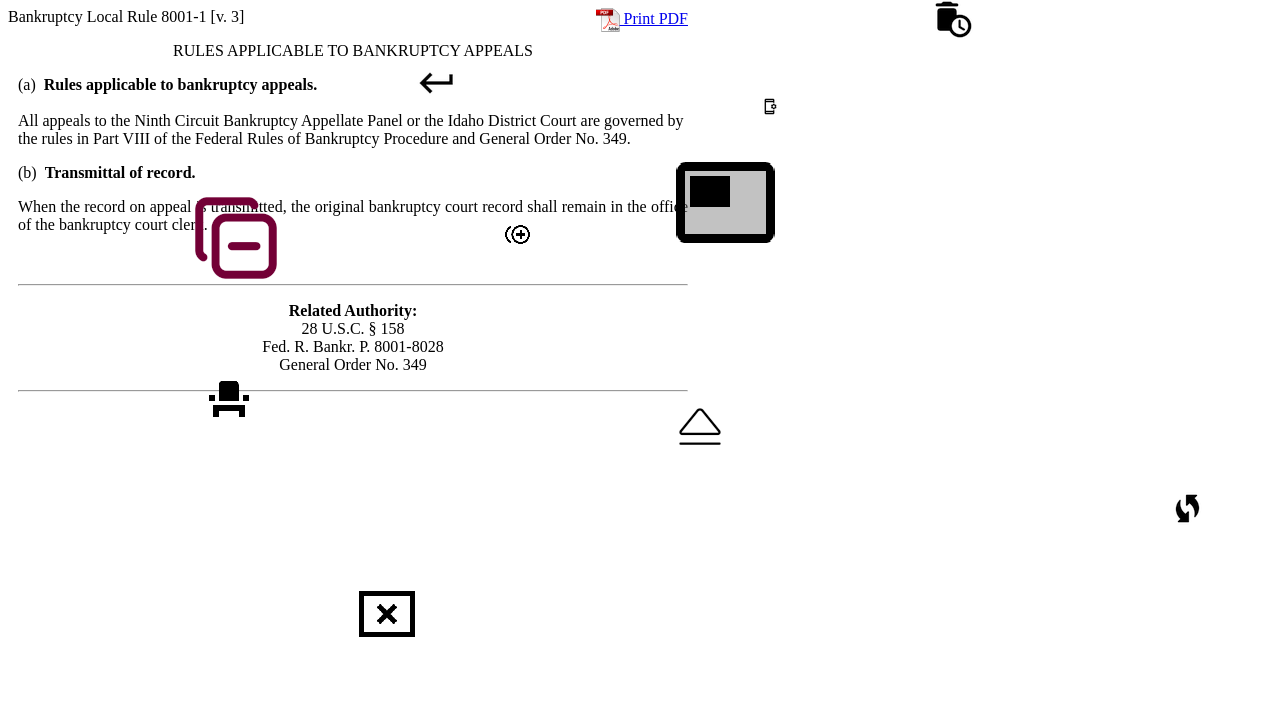 This screenshot has height=720, width=1280. What do you see at coordinates (387, 614) in the screenshot?
I see `cancel or close a presentation` at bounding box center [387, 614].